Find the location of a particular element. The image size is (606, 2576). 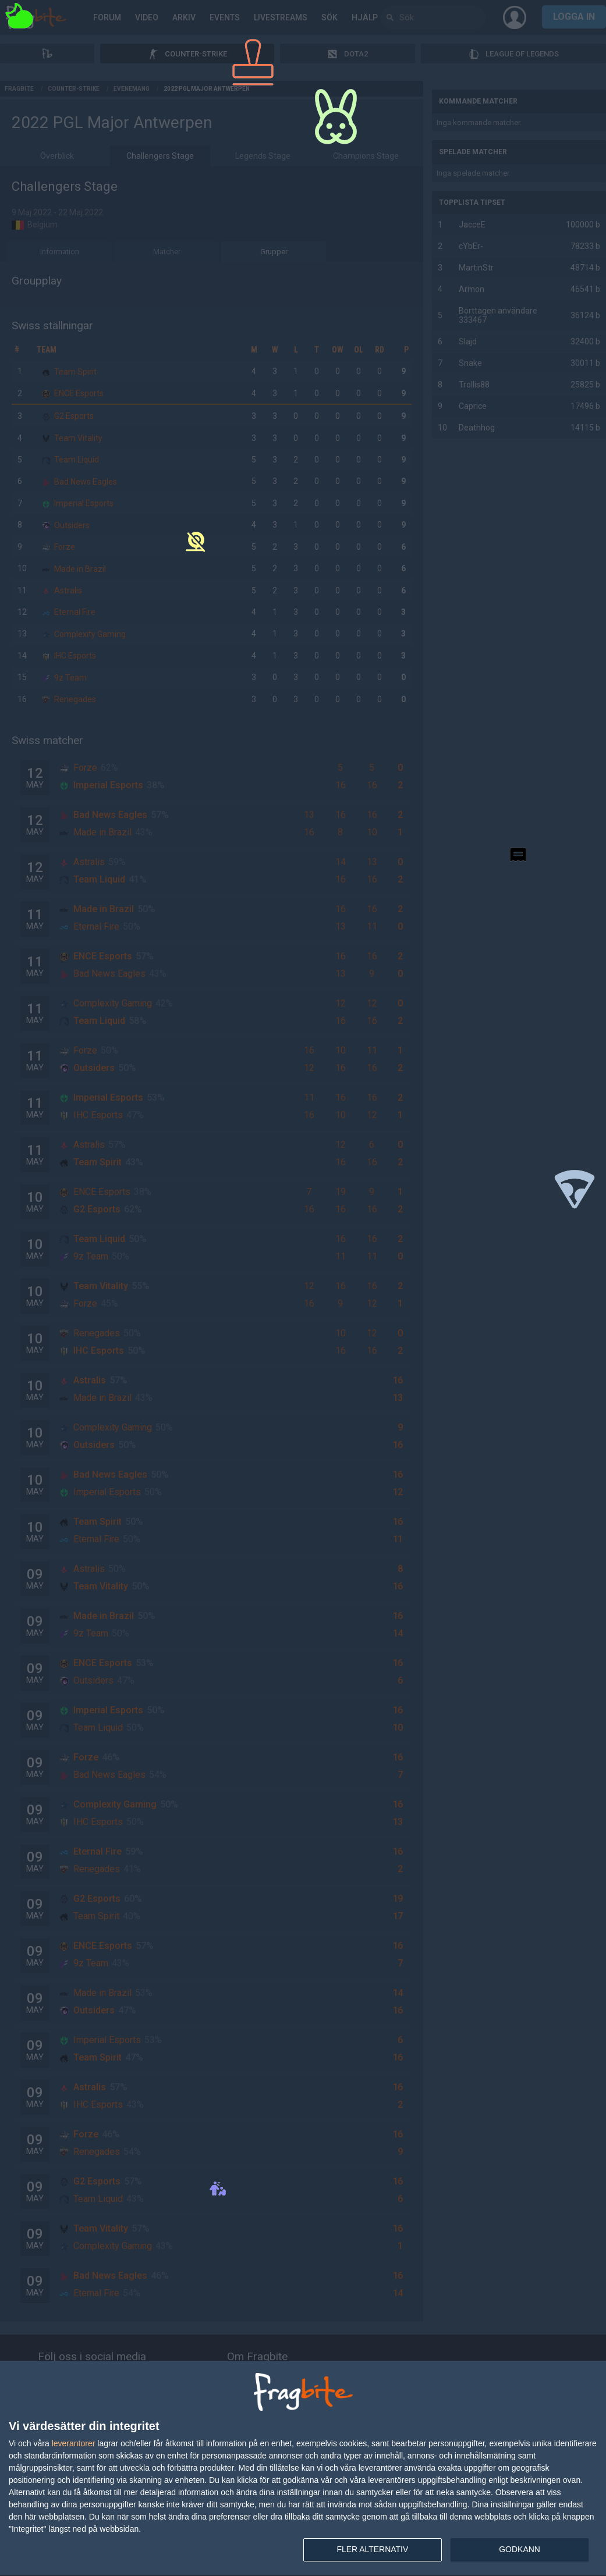

camera is disabled or turned off is located at coordinates (196, 542).